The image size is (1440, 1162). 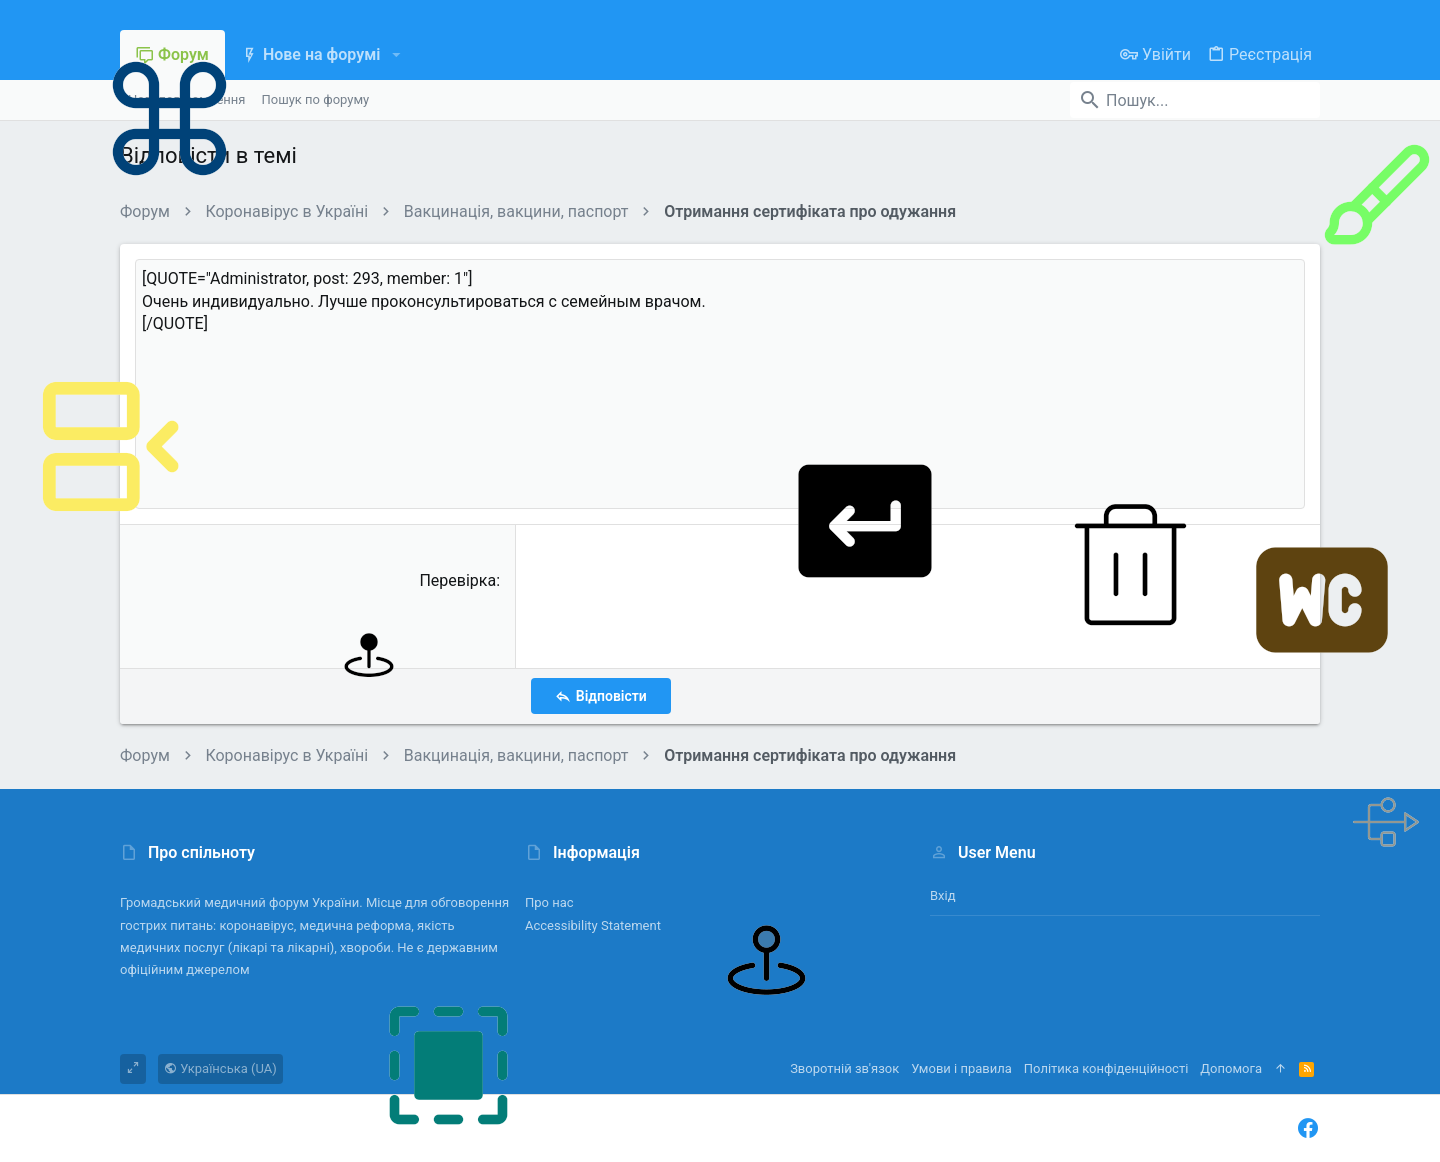 I want to click on select all items in the current view, so click(x=448, y=1065).